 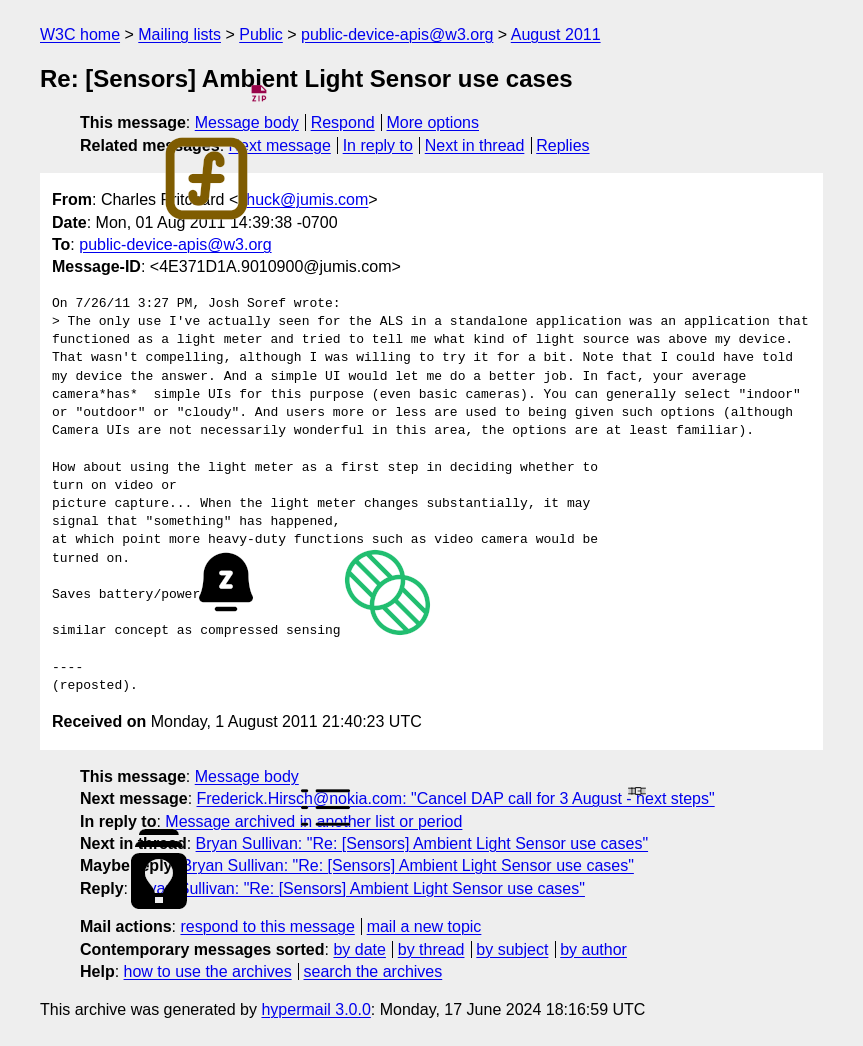 I want to click on open or view a compressed zip file, so click(x=259, y=94).